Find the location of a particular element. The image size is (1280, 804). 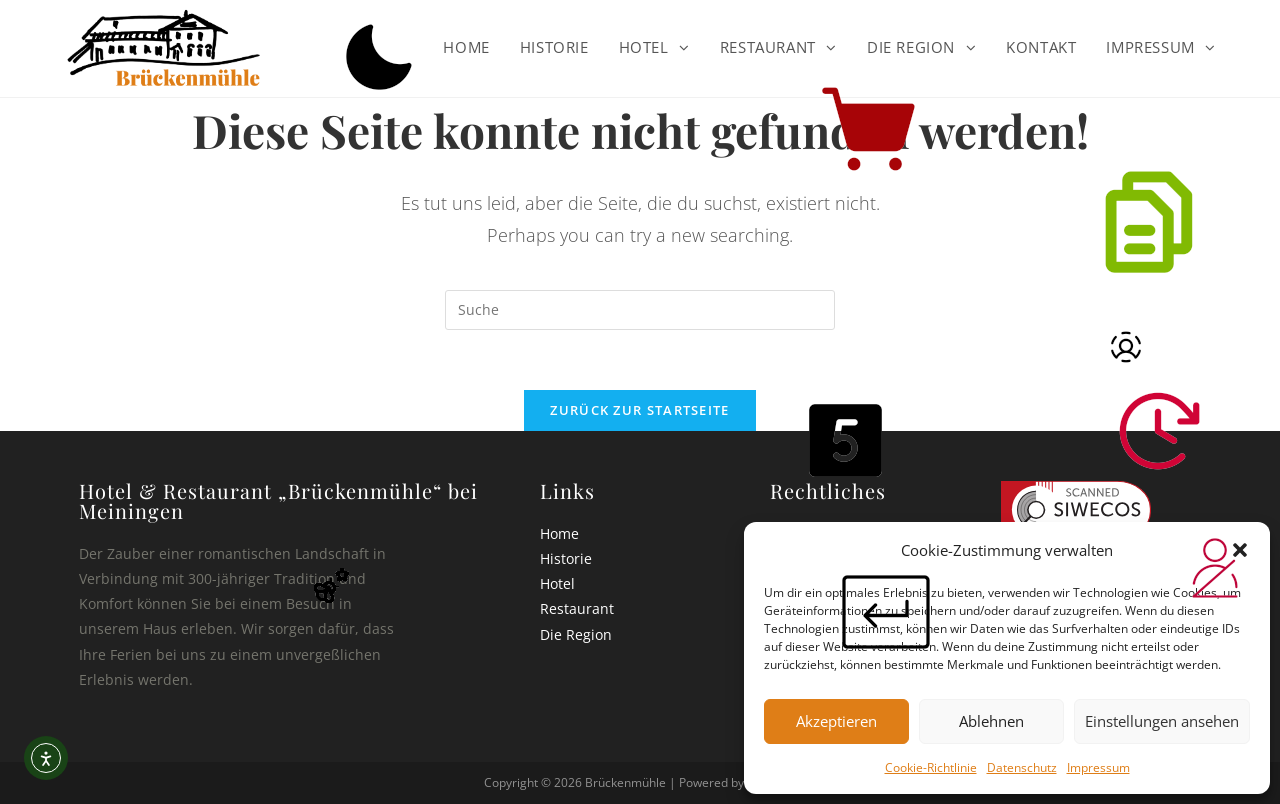

view your shopping cart is located at coordinates (870, 129).